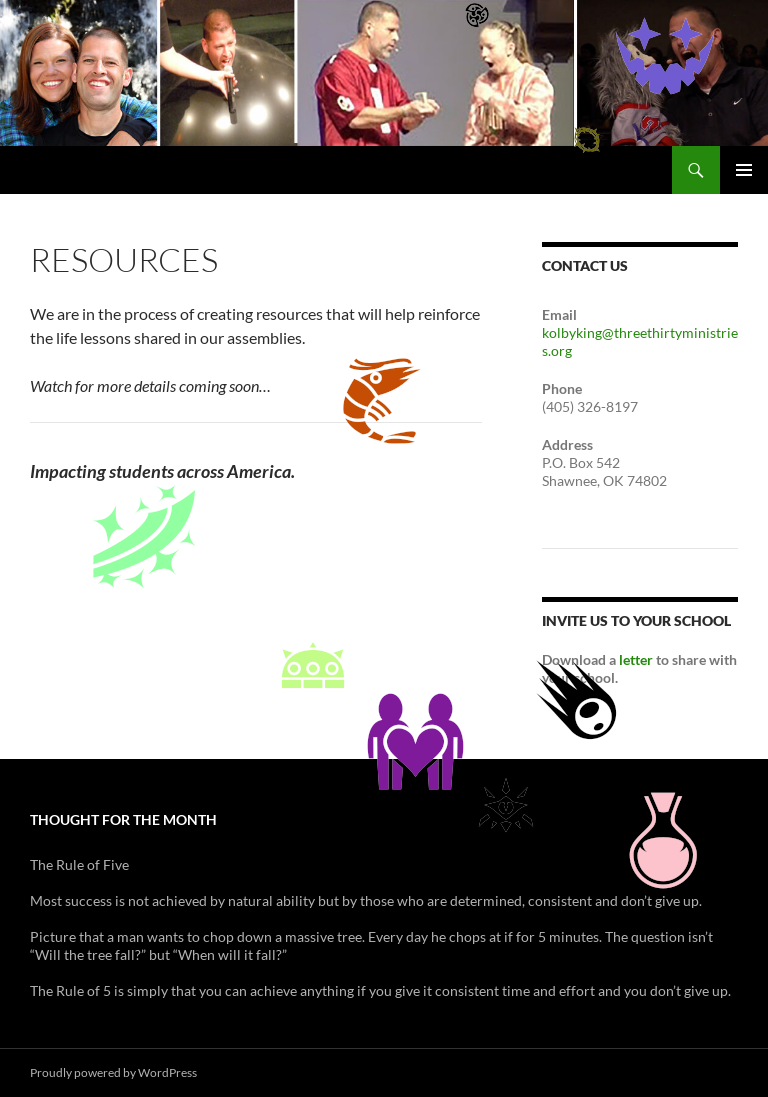  Describe the element at coordinates (587, 140) in the screenshot. I see `indicates restricted or prohibited area` at that location.